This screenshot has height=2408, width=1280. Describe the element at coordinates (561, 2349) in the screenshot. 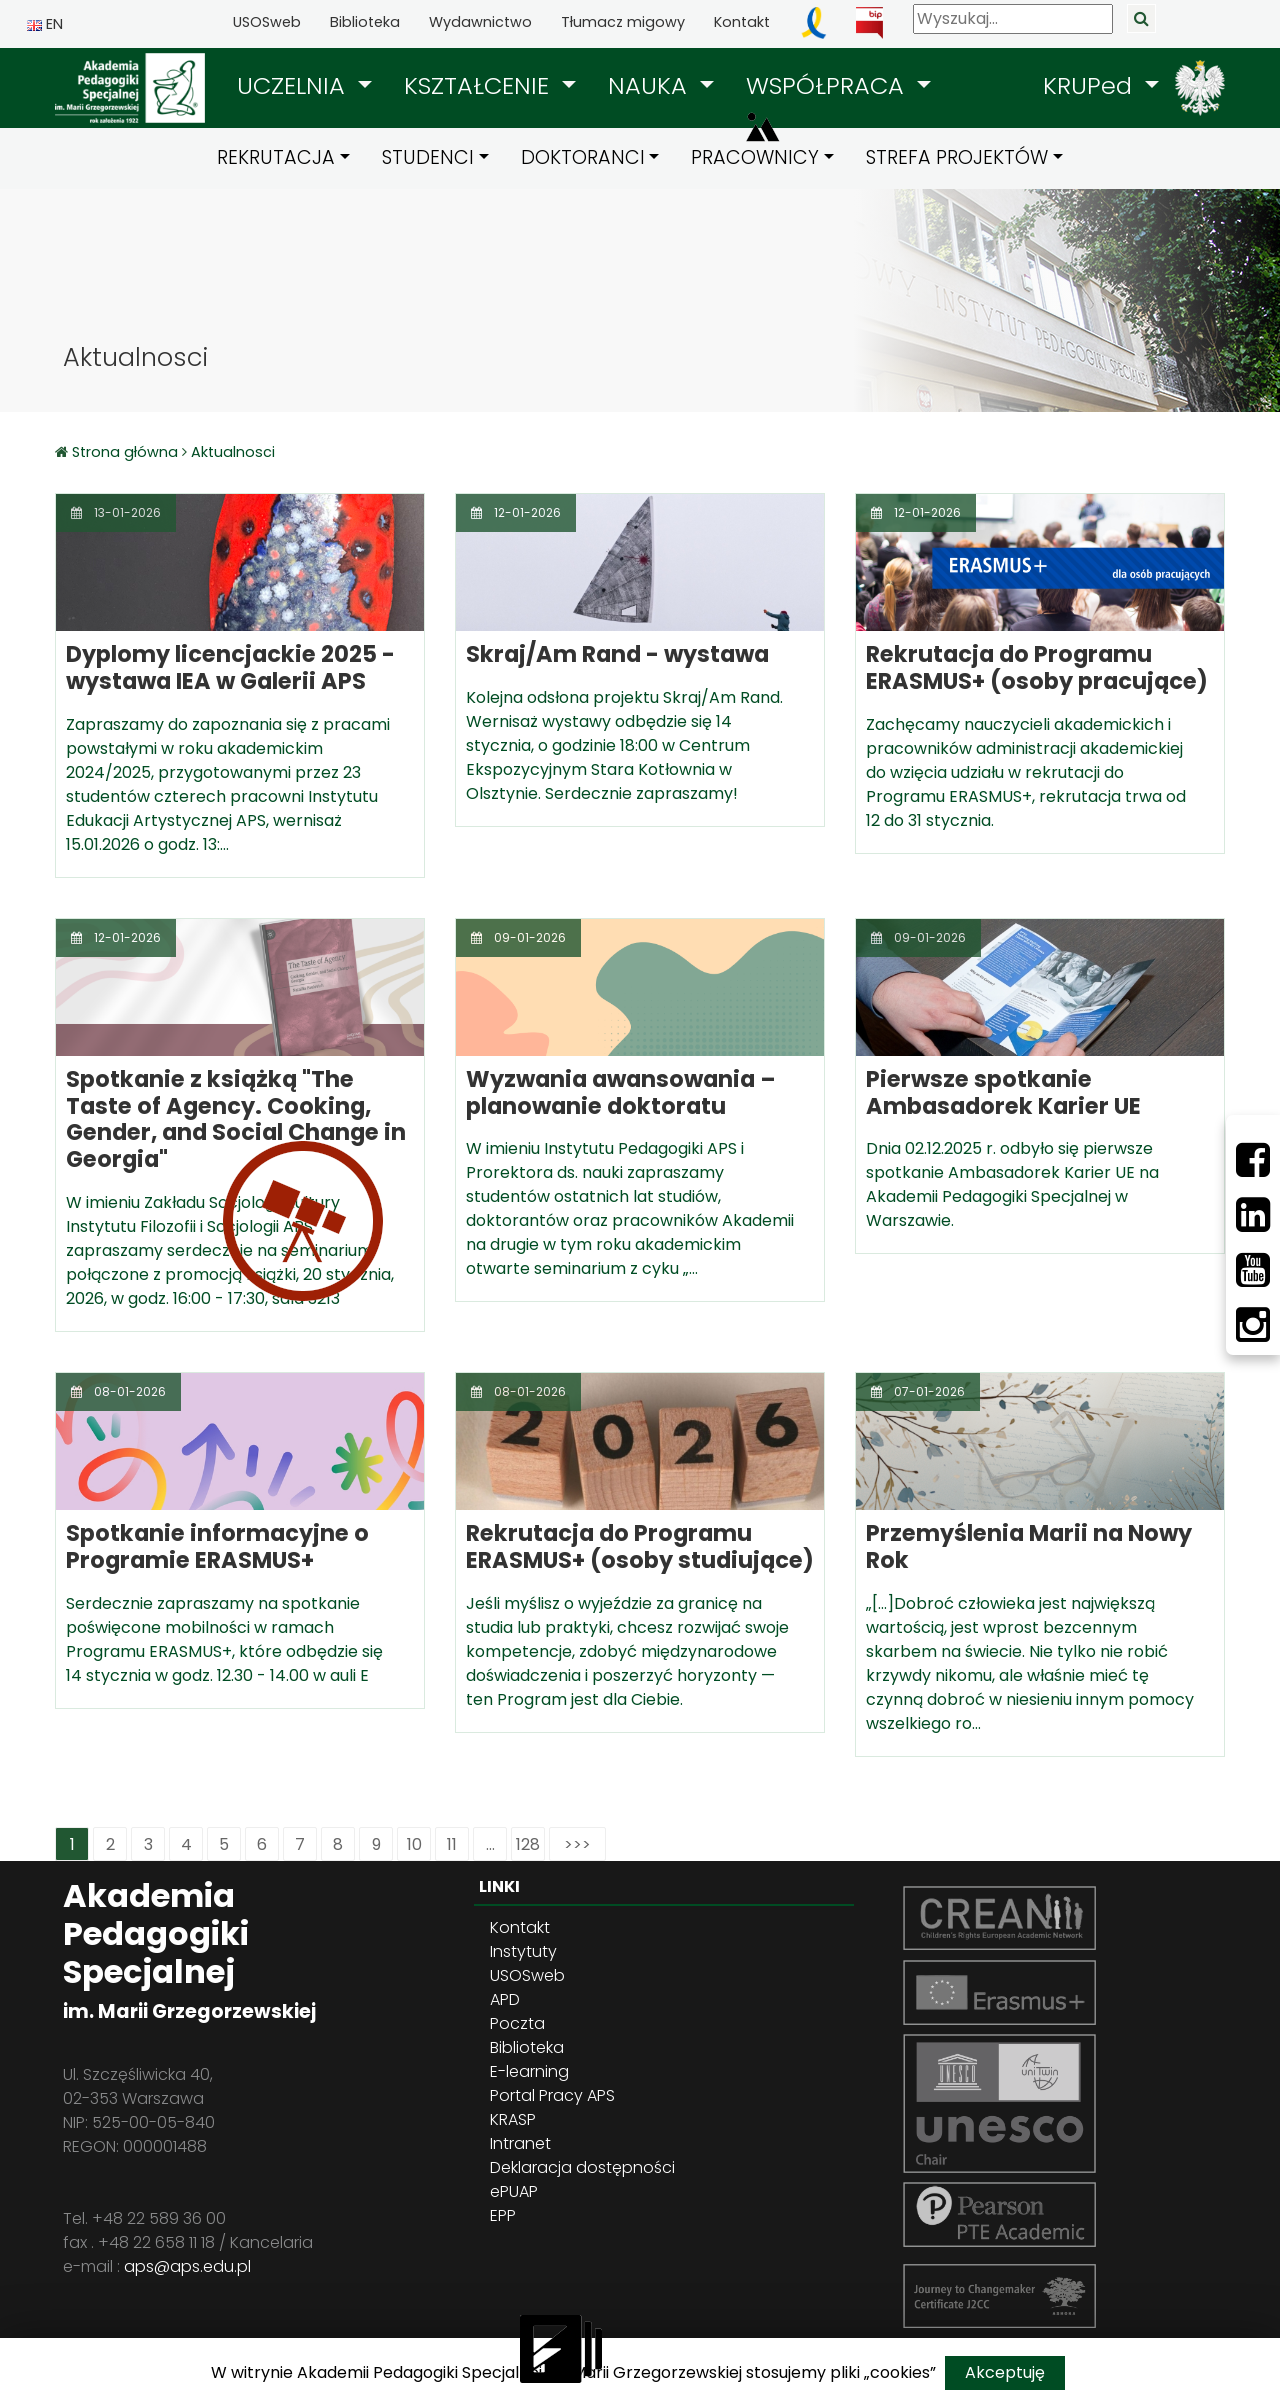

I see `open Formstack form builder` at that location.